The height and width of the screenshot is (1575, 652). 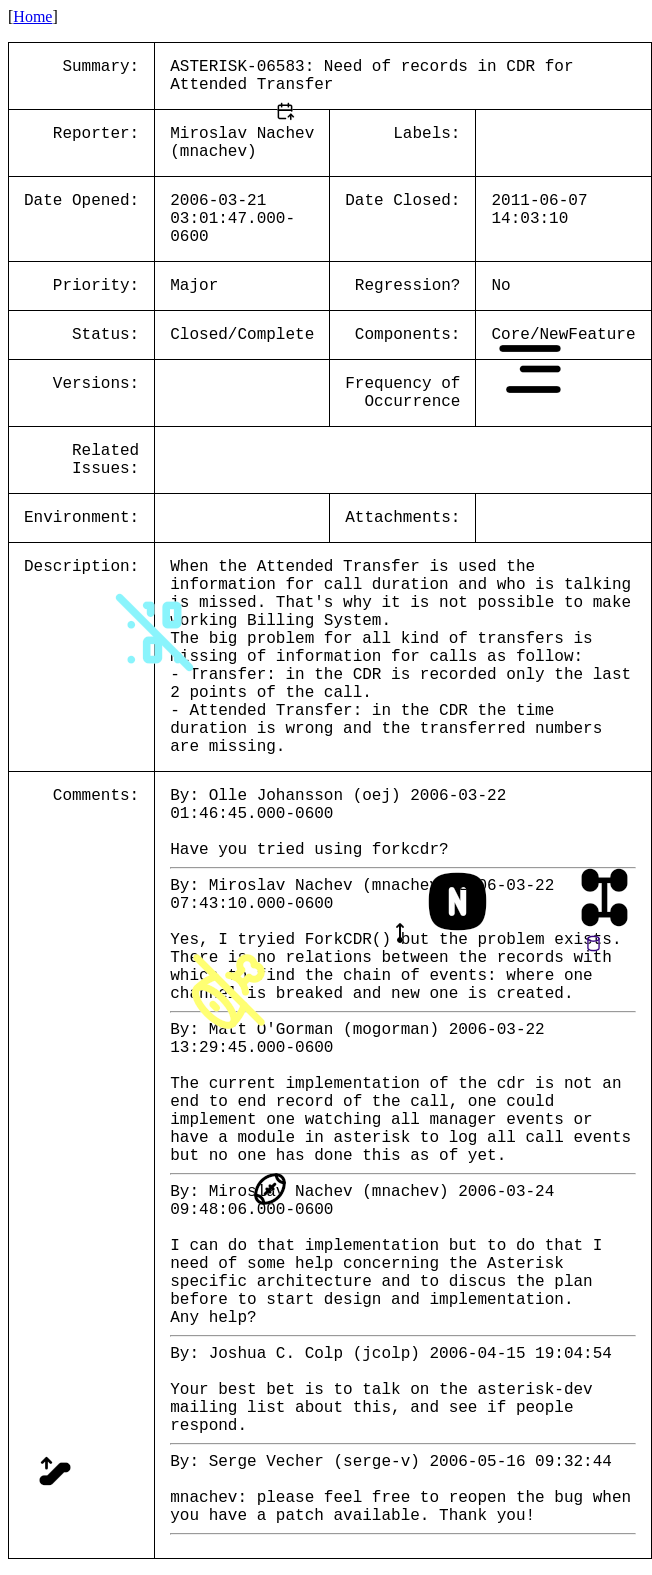 I want to click on scroll to top of page, so click(x=400, y=933).